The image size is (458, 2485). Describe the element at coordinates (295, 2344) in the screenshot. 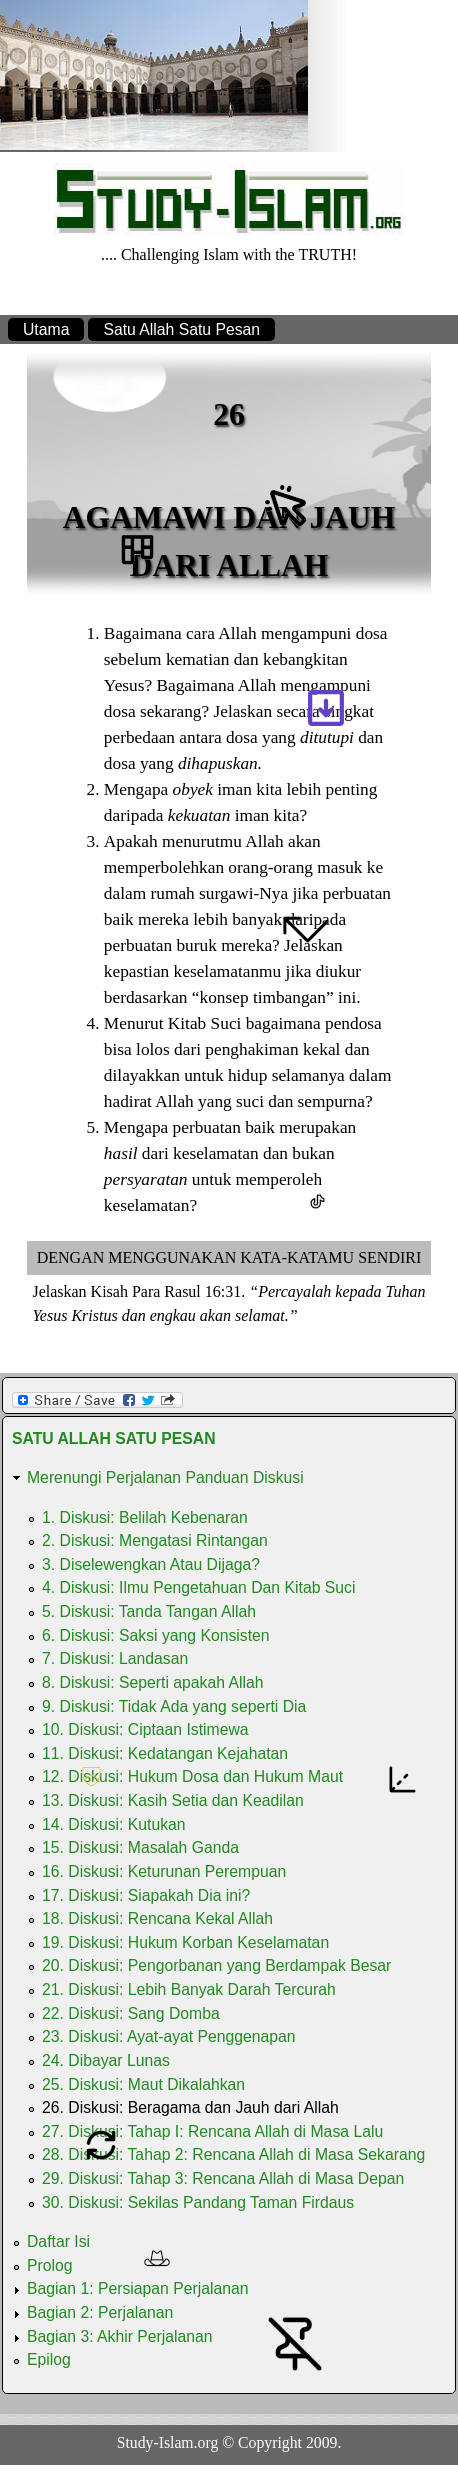

I see `unpin an item from its current location` at that location.